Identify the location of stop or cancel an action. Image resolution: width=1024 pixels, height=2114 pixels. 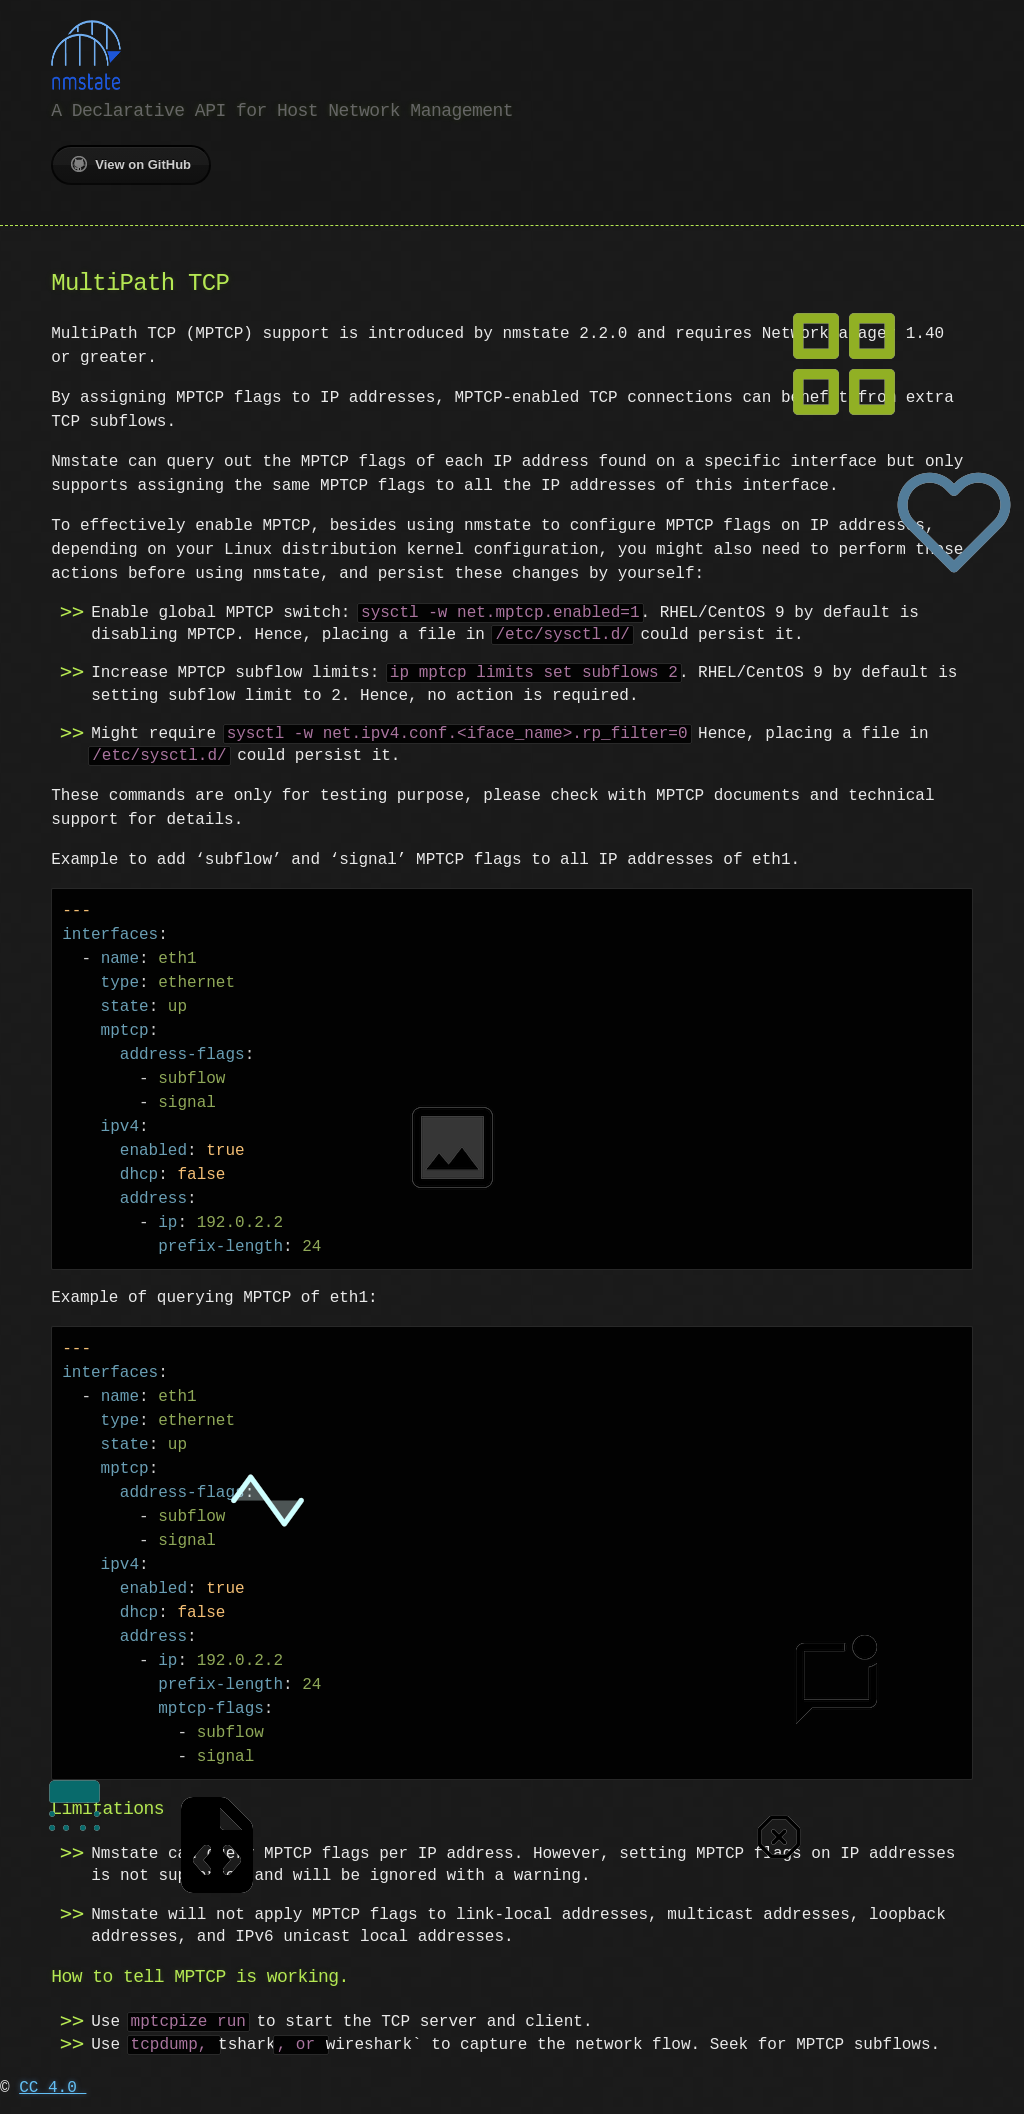
(779, 1837).